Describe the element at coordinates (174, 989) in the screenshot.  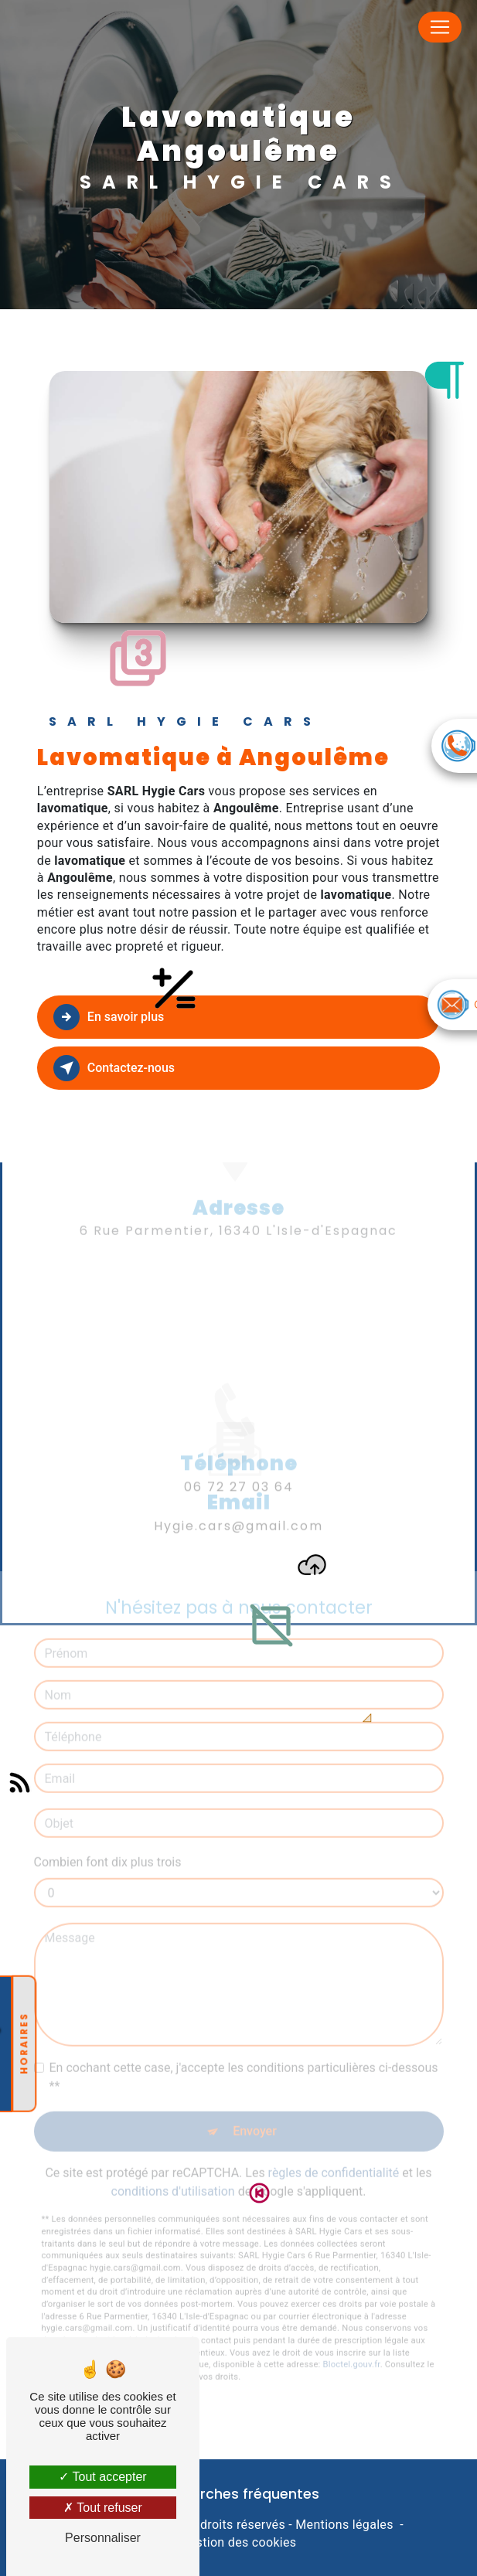
I see `toggle between addition and equals operations` at that location.